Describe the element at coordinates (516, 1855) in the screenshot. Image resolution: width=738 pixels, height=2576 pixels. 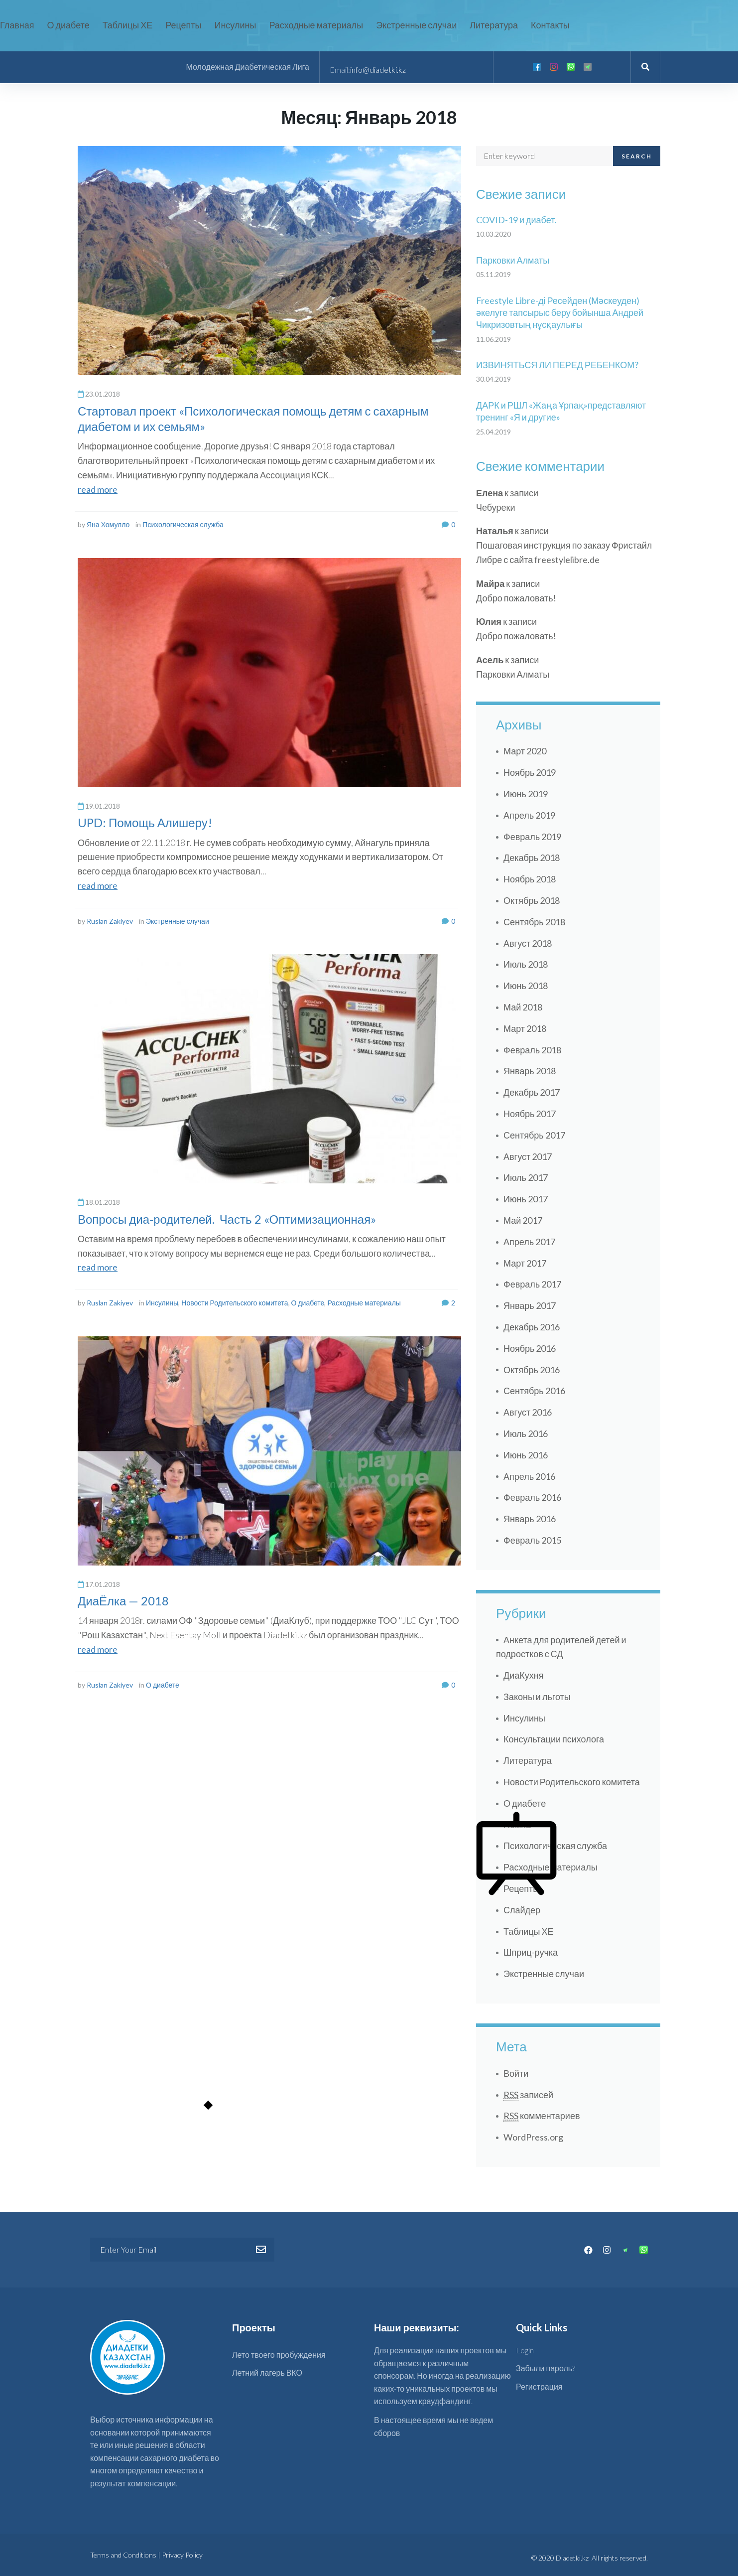
I see `start a presentation or slideshow` at that location.